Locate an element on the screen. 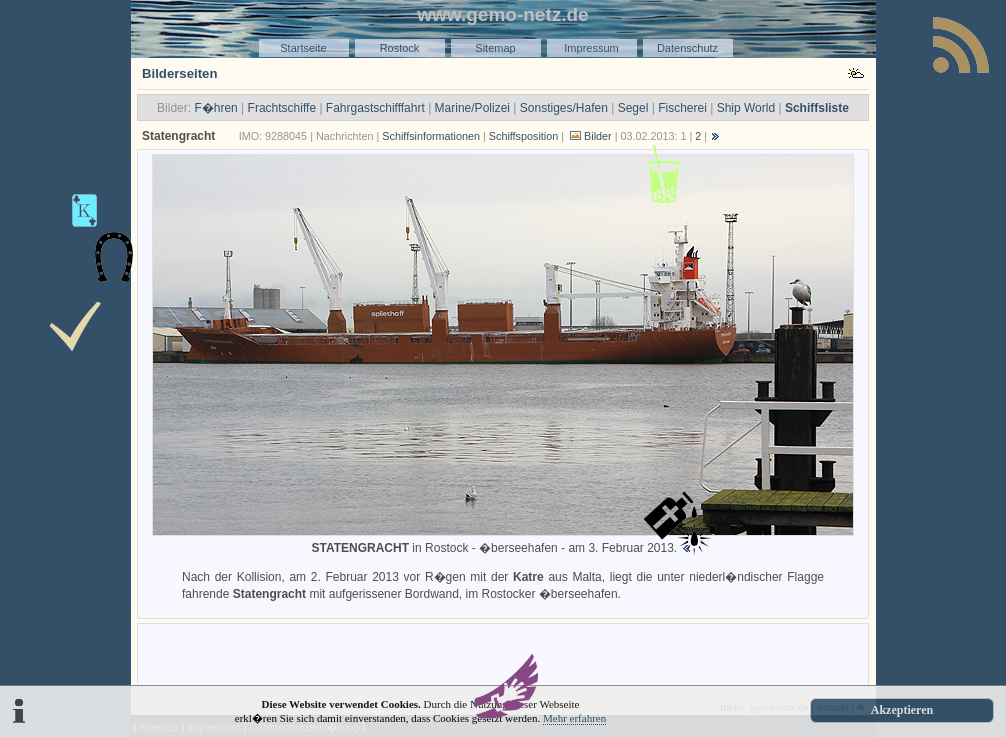 This screenshot has width=1006, height=737. access luck or fortune-related game features is located at coordinates (114, 257).